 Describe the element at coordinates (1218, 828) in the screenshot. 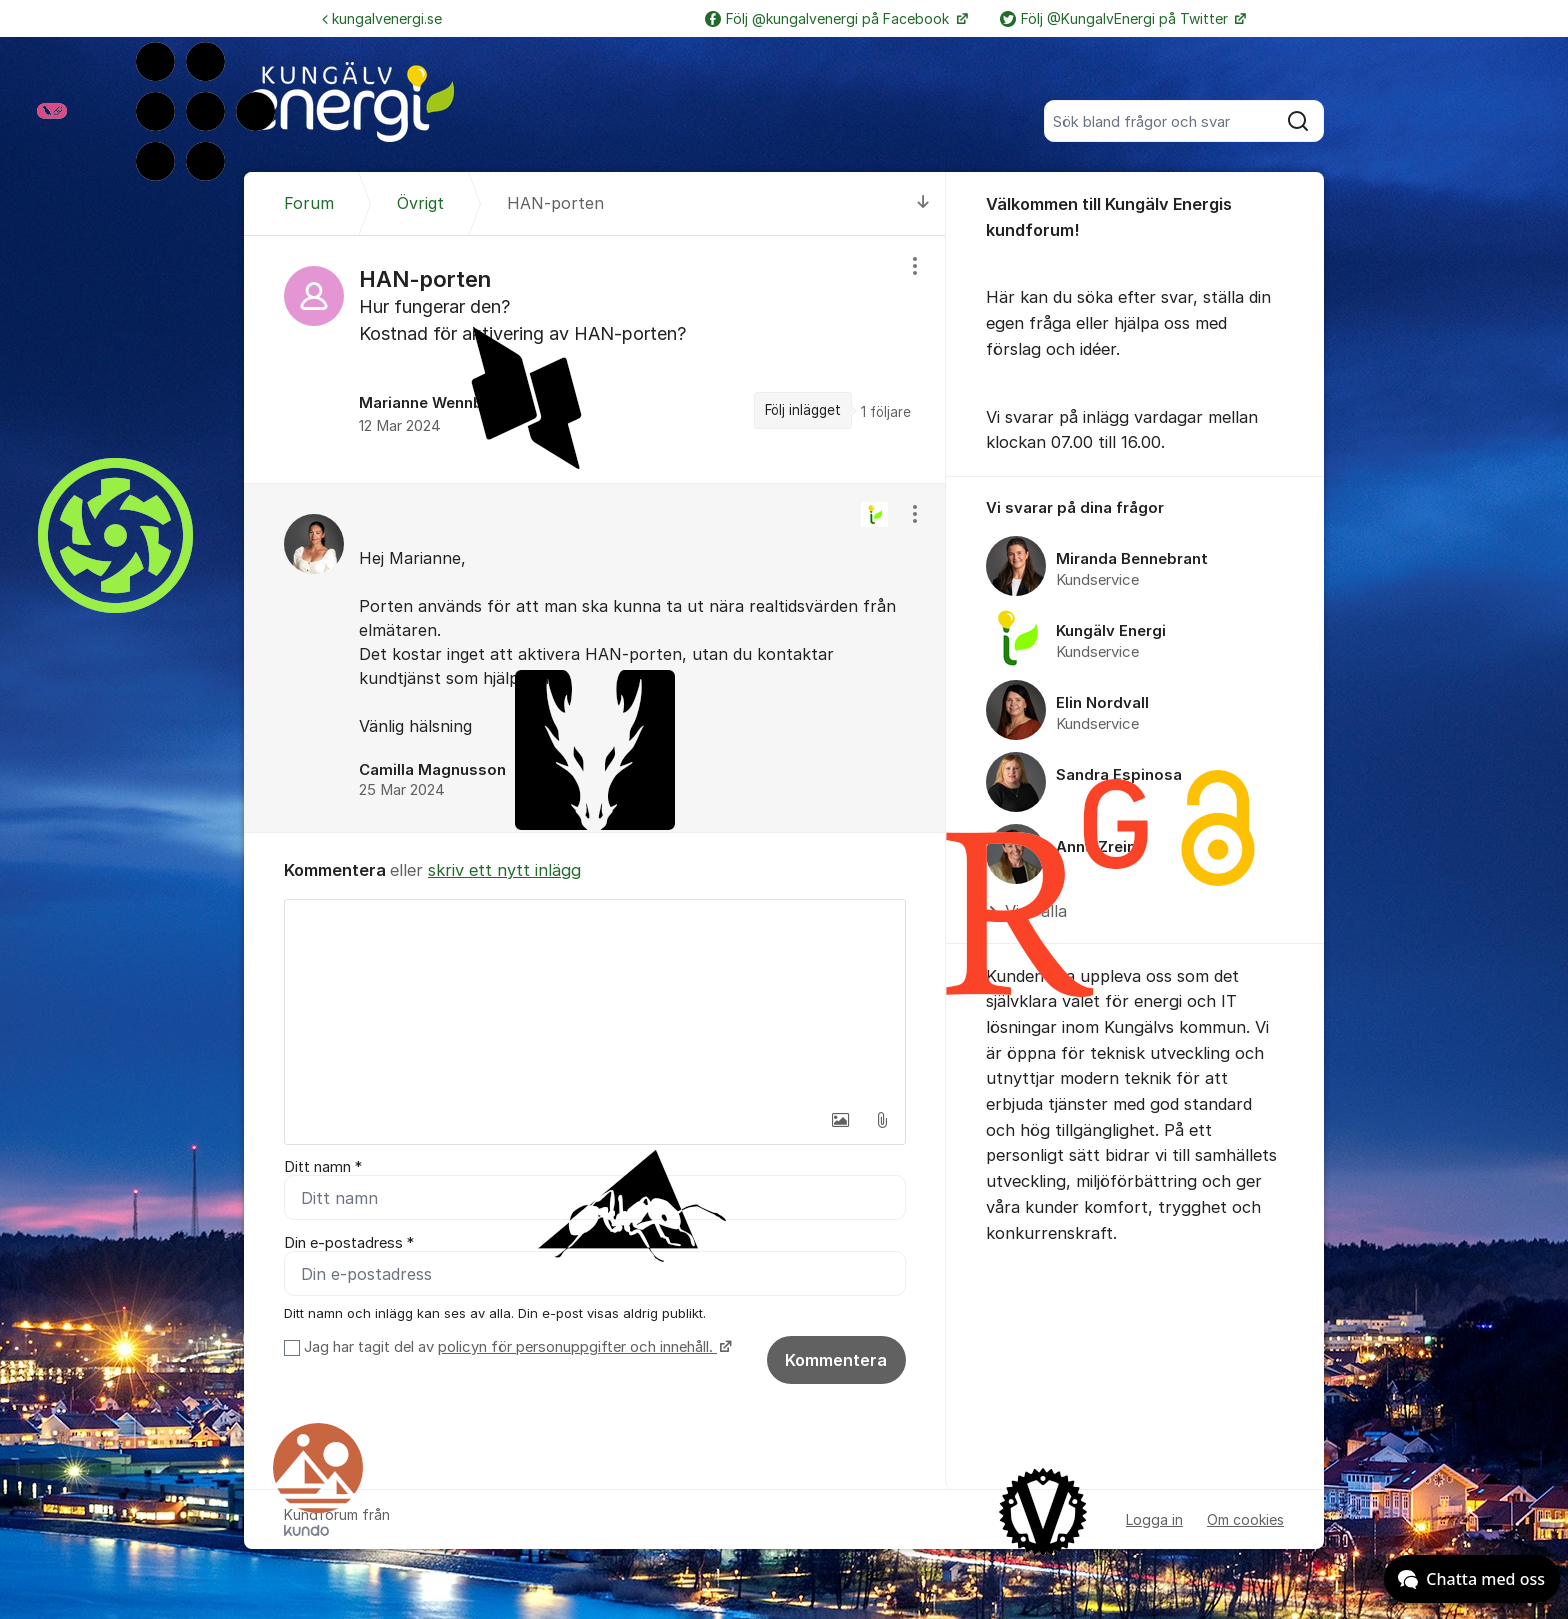

I see `indicates open access content available without subscription` at that location.